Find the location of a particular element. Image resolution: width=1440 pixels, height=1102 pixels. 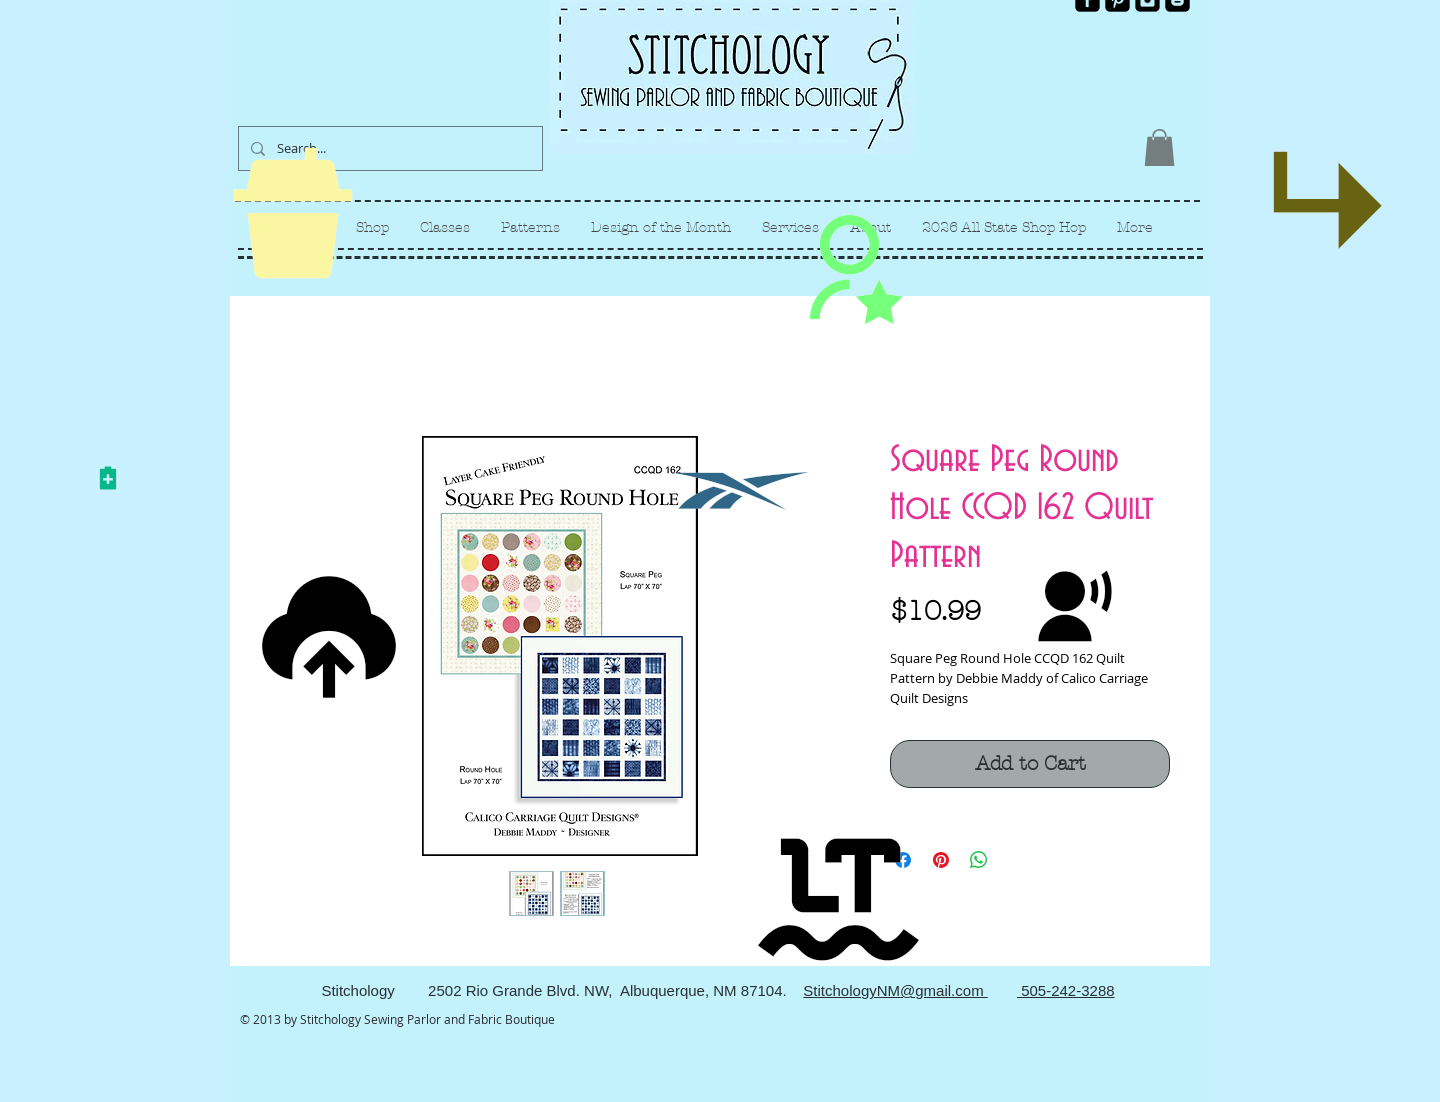

view food and drink options is located at coordinates (293, 219).